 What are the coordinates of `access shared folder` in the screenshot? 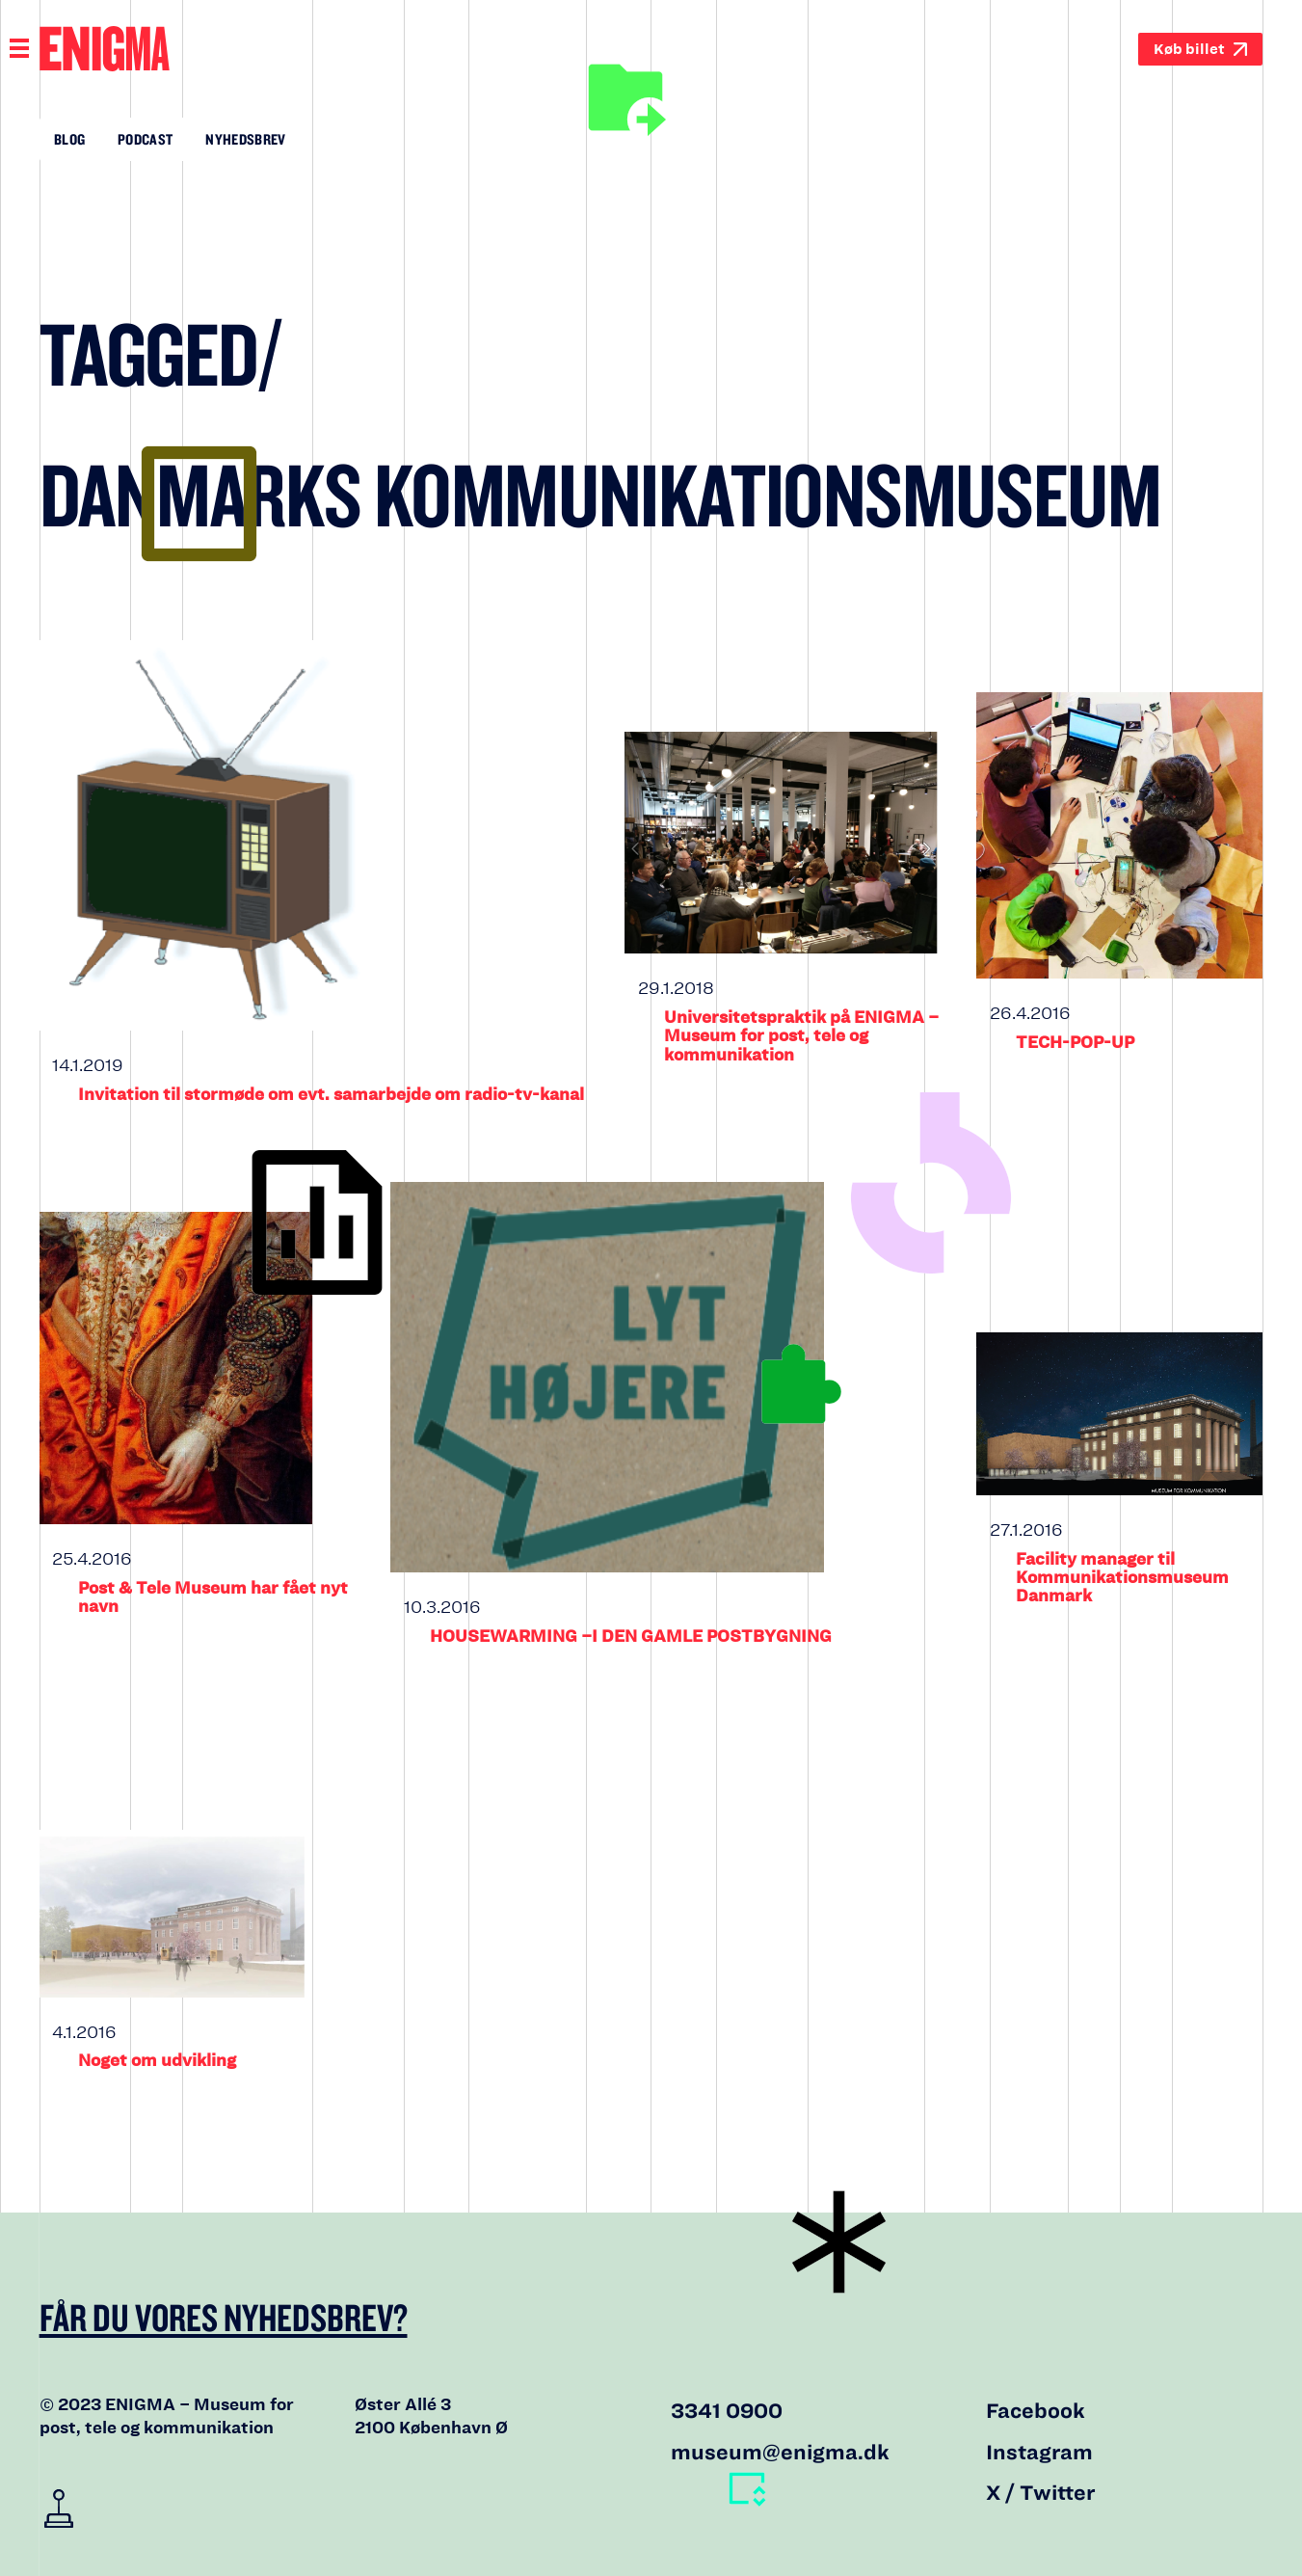 It's located at (625, 97).